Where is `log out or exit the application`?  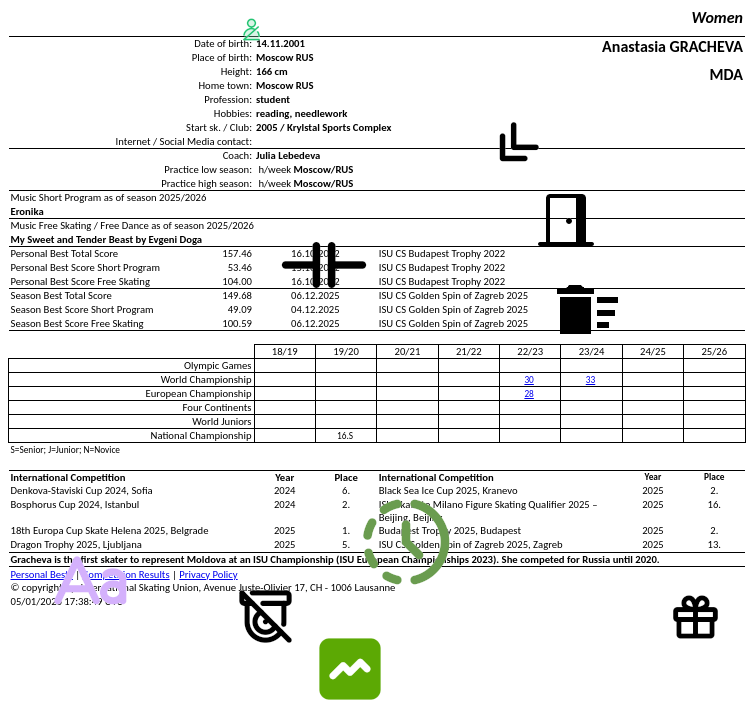
log out or exit the application is located at coordinates (566, 220).